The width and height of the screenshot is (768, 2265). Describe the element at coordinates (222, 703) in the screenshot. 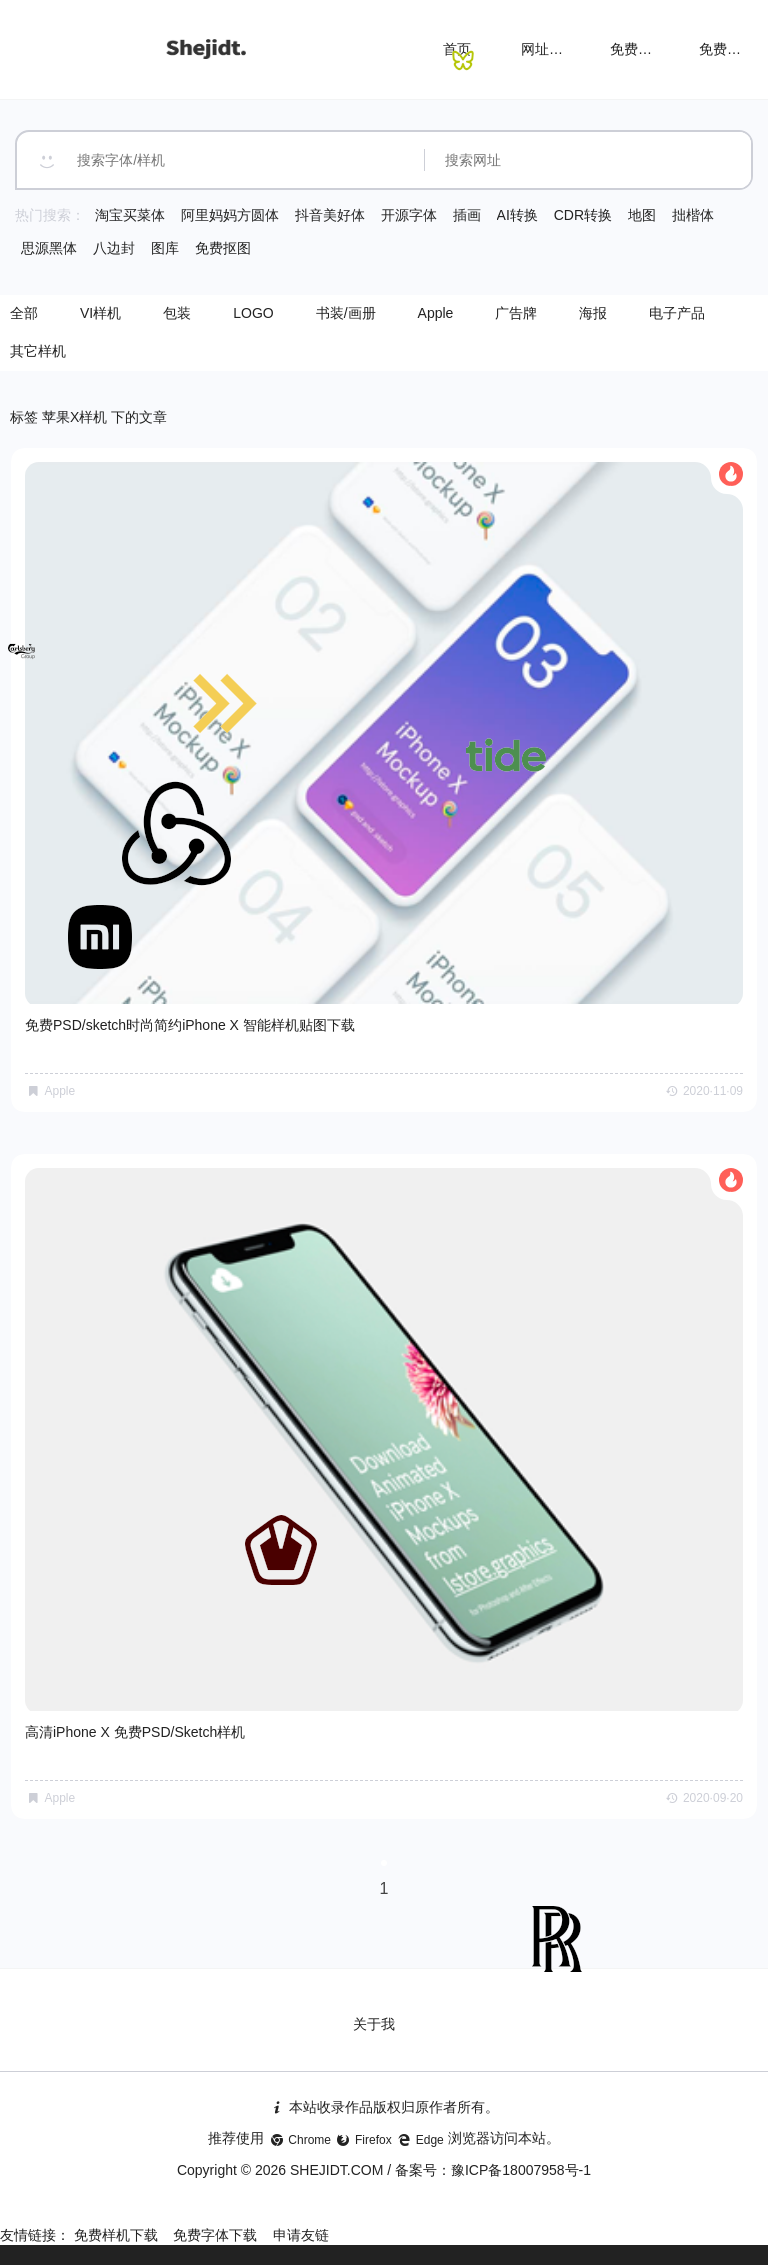

I see `skip forward or advance to next item` at that location.